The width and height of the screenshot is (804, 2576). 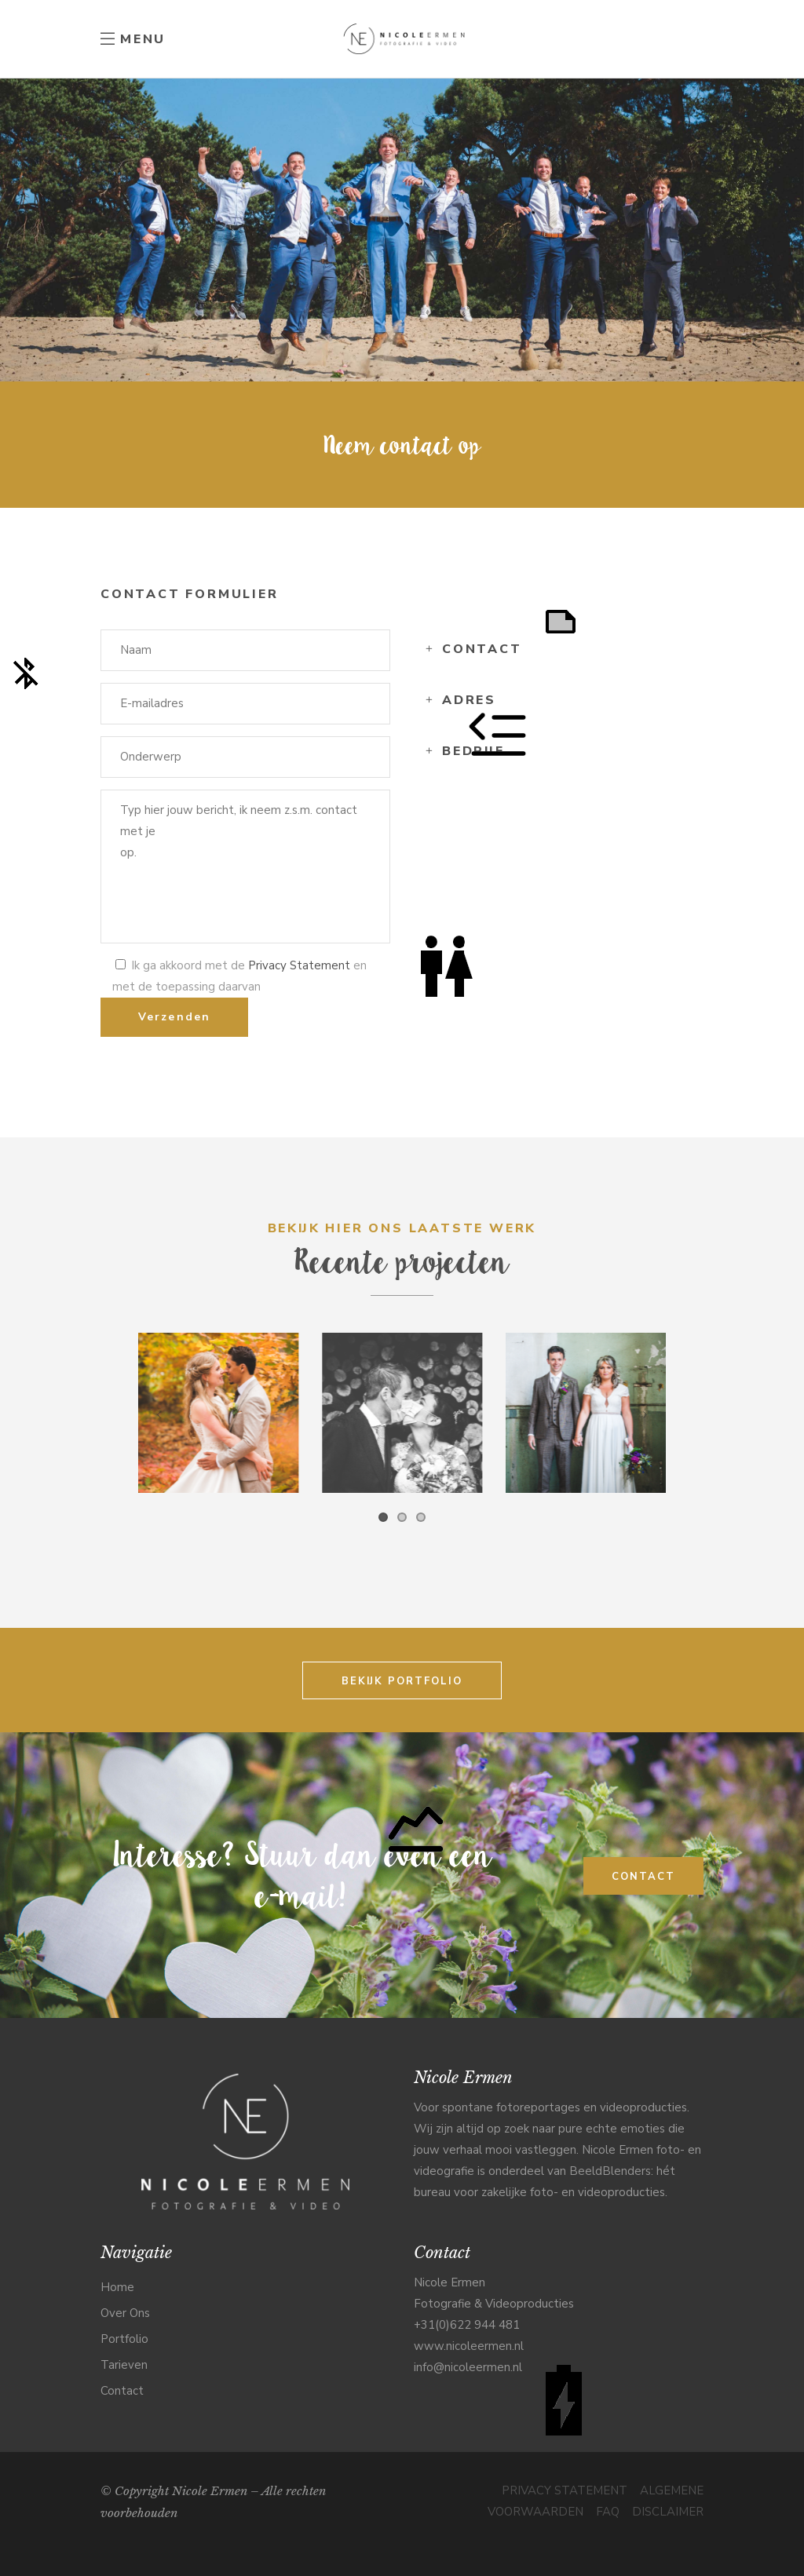 I want to click on decrease text indentation, so click(x=499, y=735).